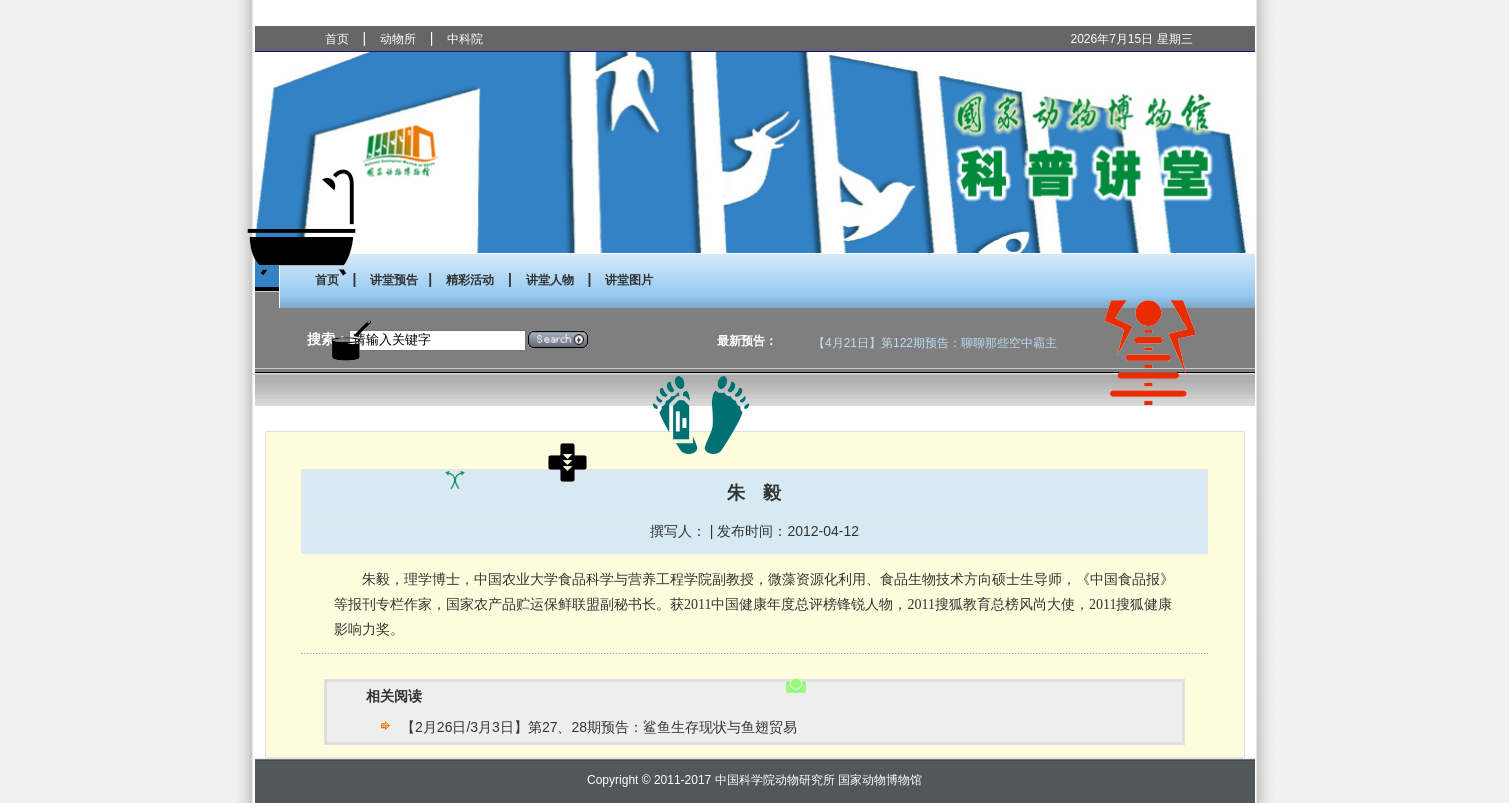  I want to click on ancient egyptian symbol representing the horizon or sunrise, so click(796, 685).